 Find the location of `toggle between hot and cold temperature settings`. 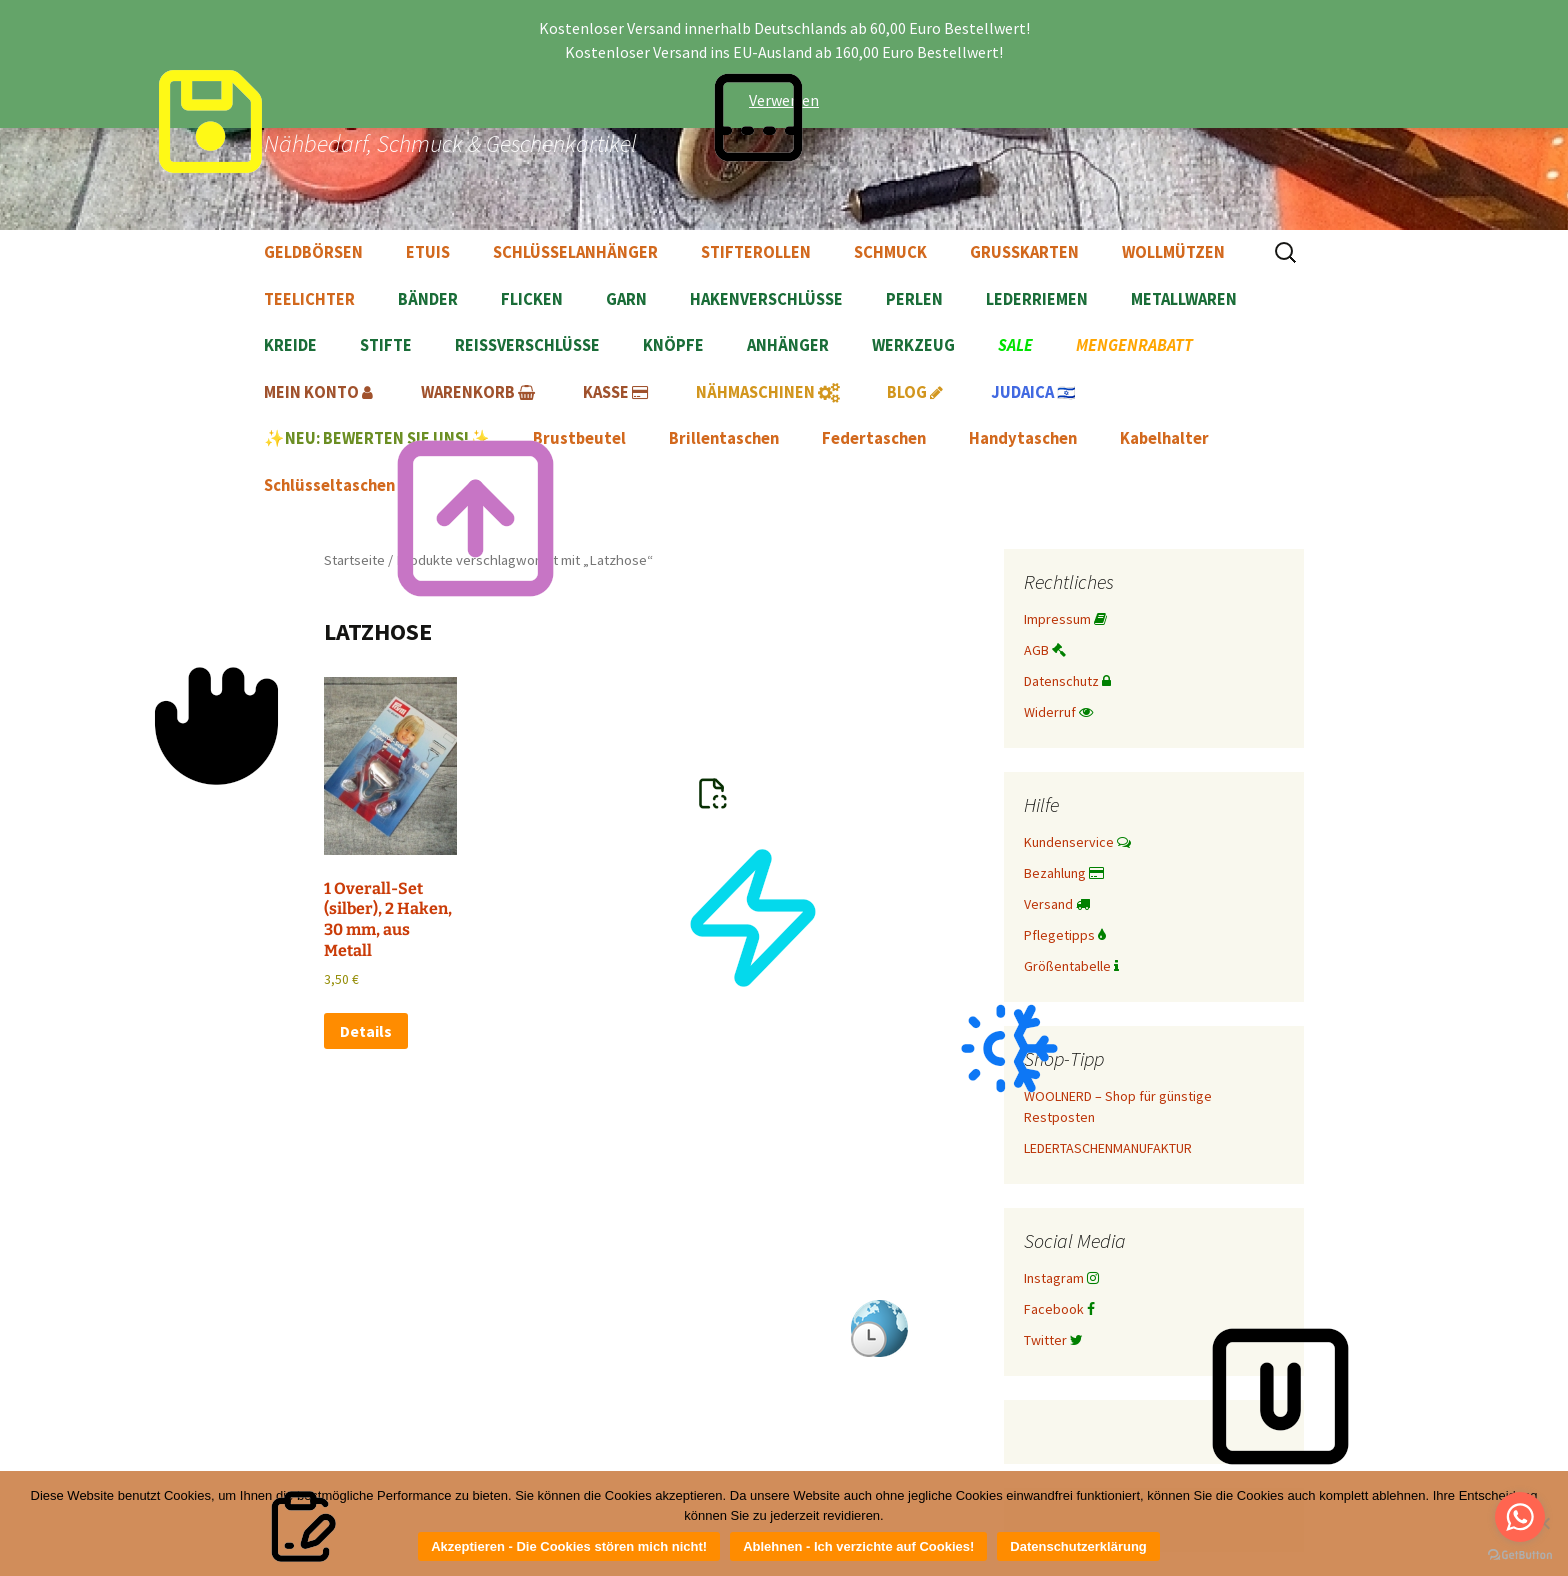

toggle between hot and cold temperature settings is located at coordinates (1009, 1048).